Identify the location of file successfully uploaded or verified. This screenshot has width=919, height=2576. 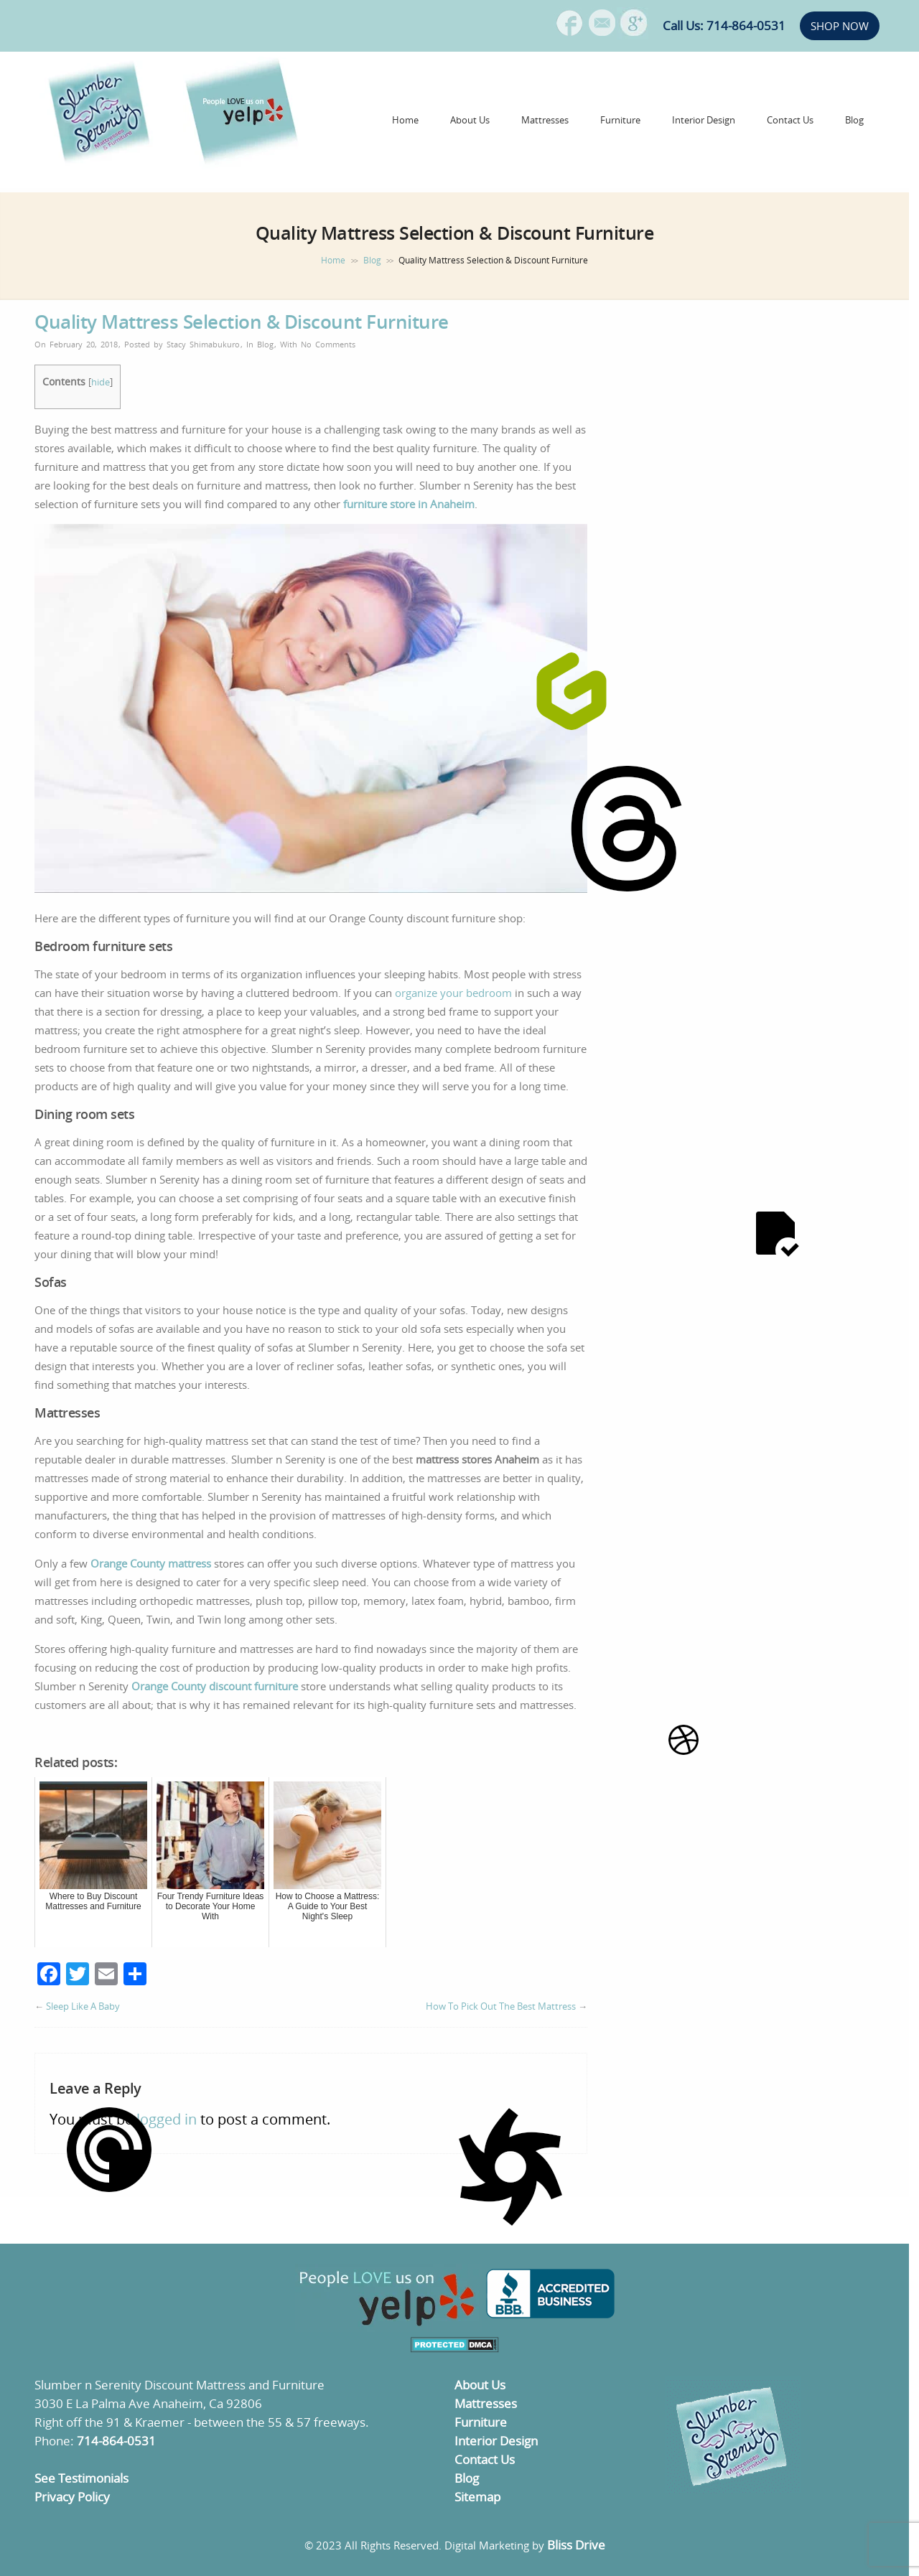
(775, 1233).